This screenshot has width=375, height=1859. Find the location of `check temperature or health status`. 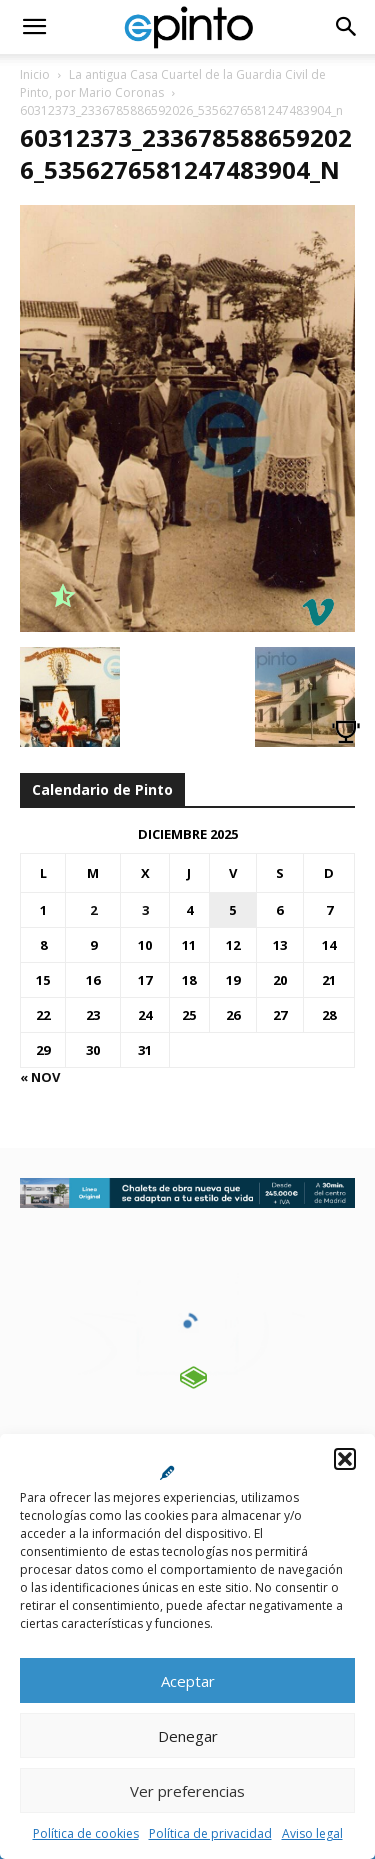

check temperature or health status is located at coordinates (167, 1473).